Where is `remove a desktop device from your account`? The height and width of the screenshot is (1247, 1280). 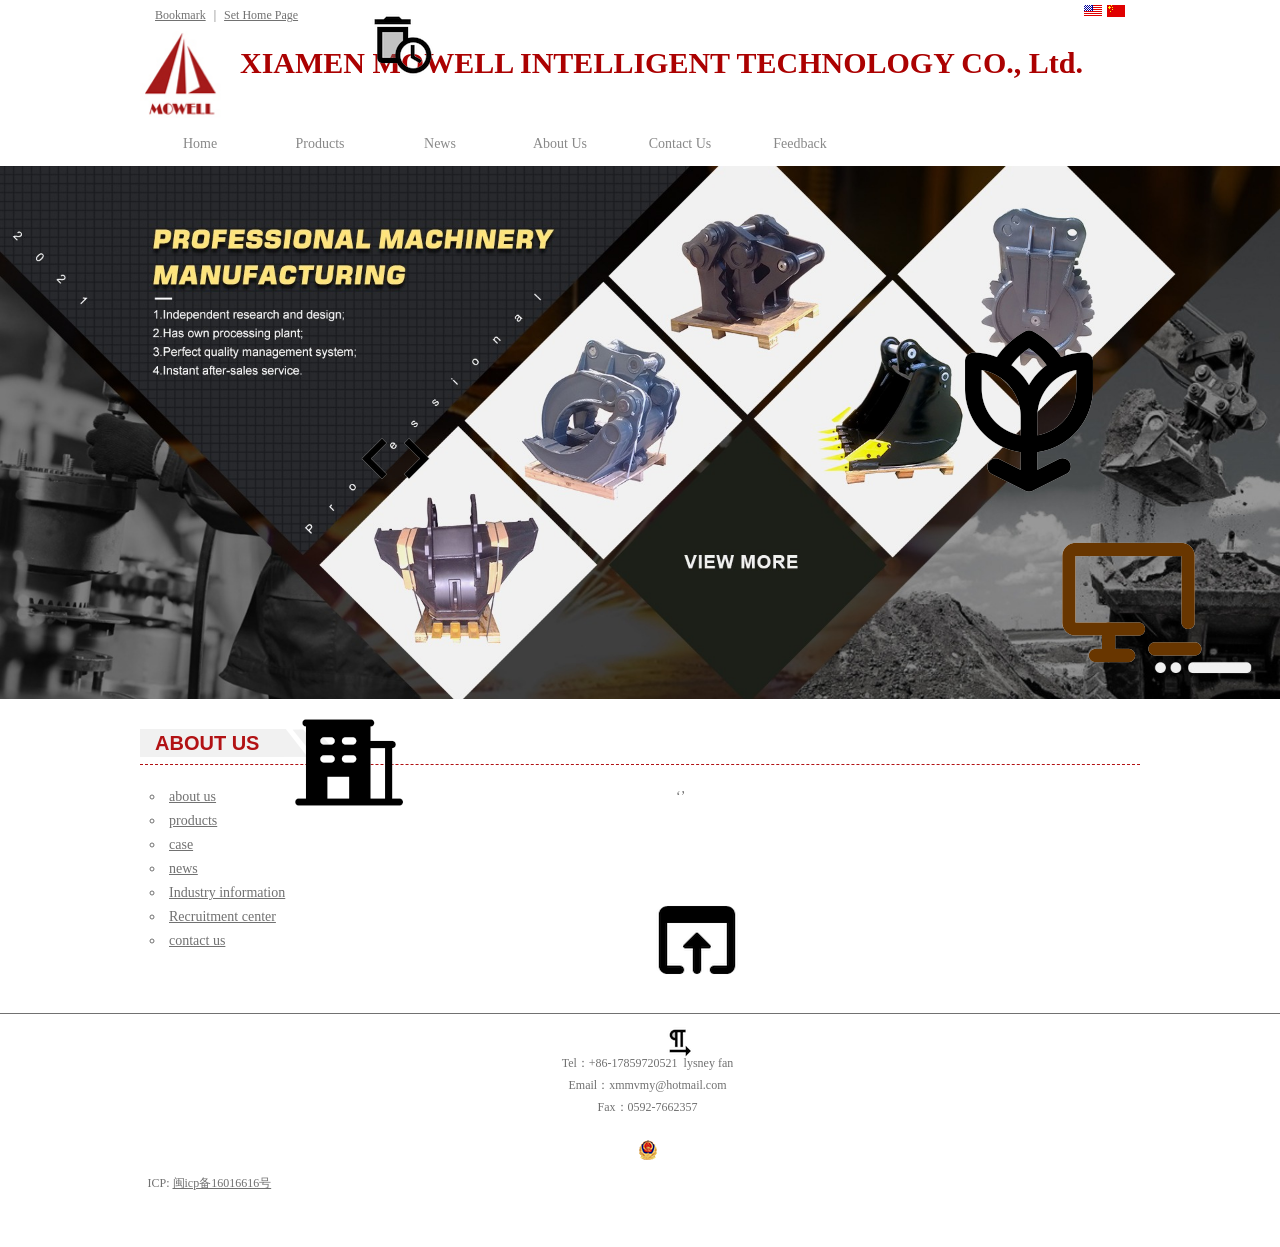
remove a desktop device from your account is located at coordinates (1128, 602).